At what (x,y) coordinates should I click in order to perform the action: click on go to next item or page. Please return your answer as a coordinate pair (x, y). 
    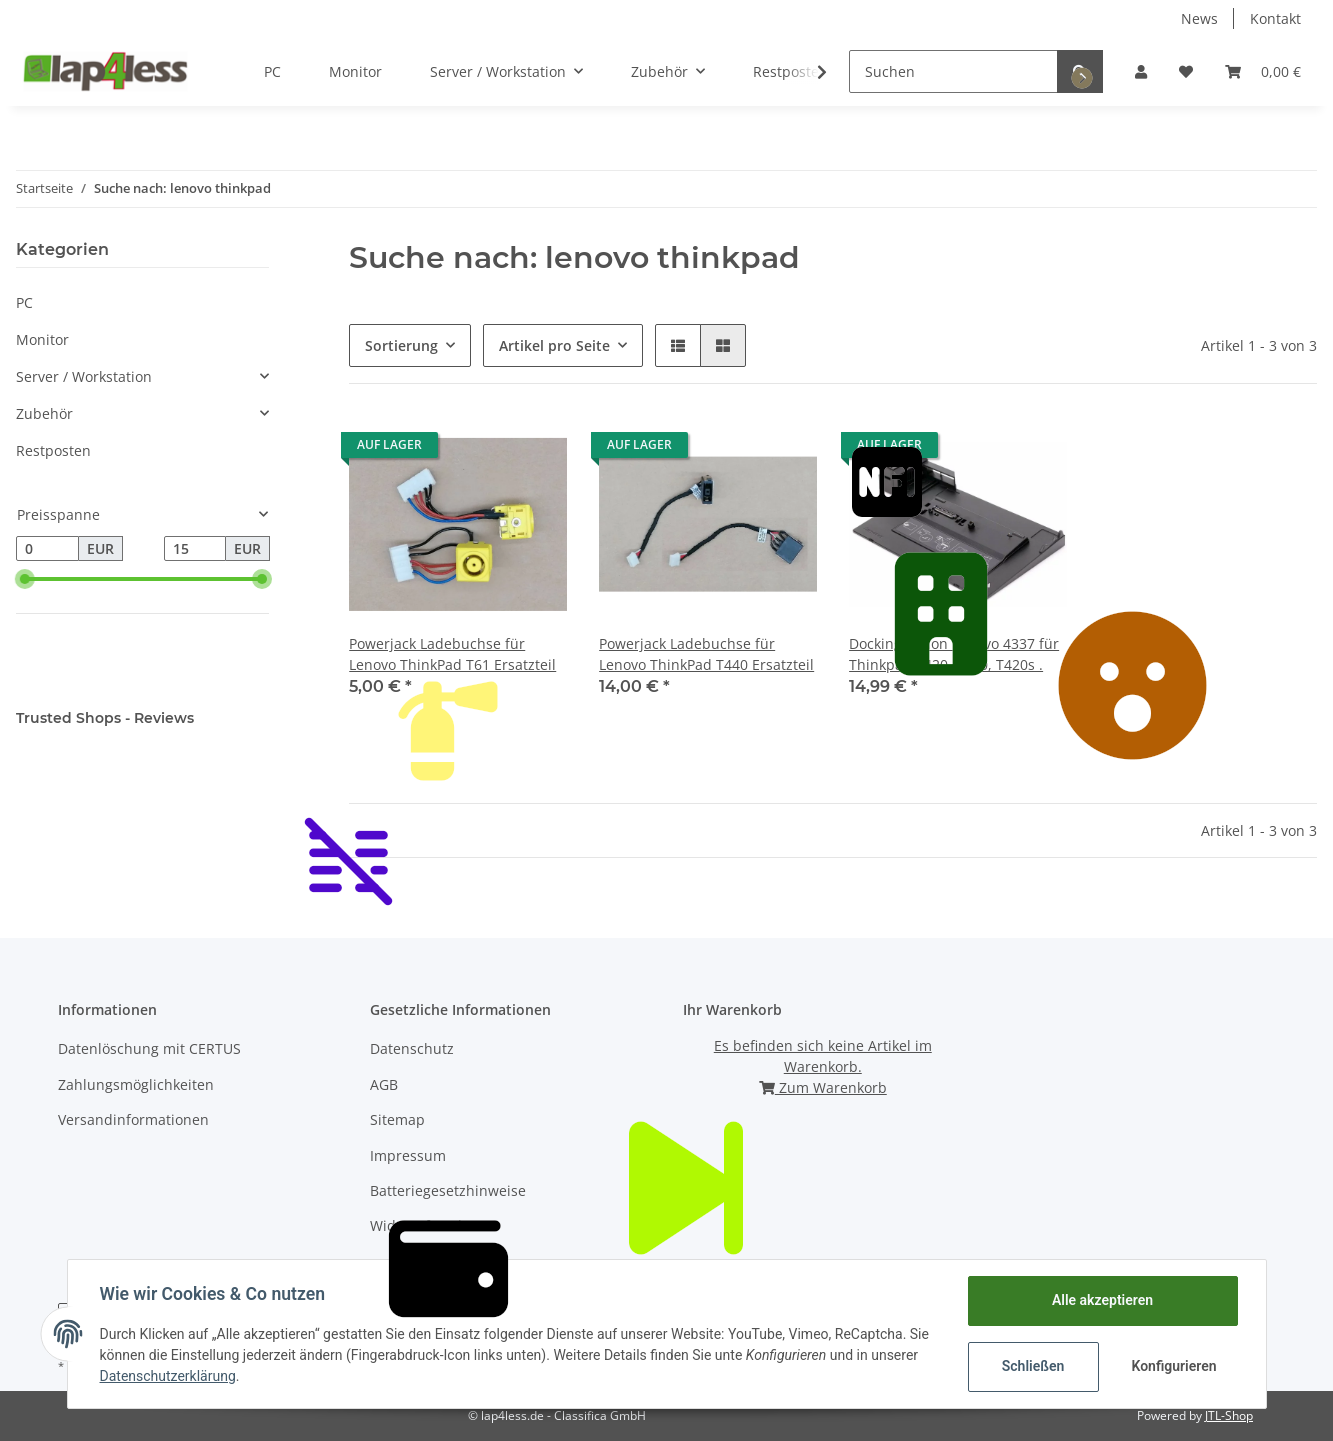
    Looking at the image, I should click on (1082, 78).